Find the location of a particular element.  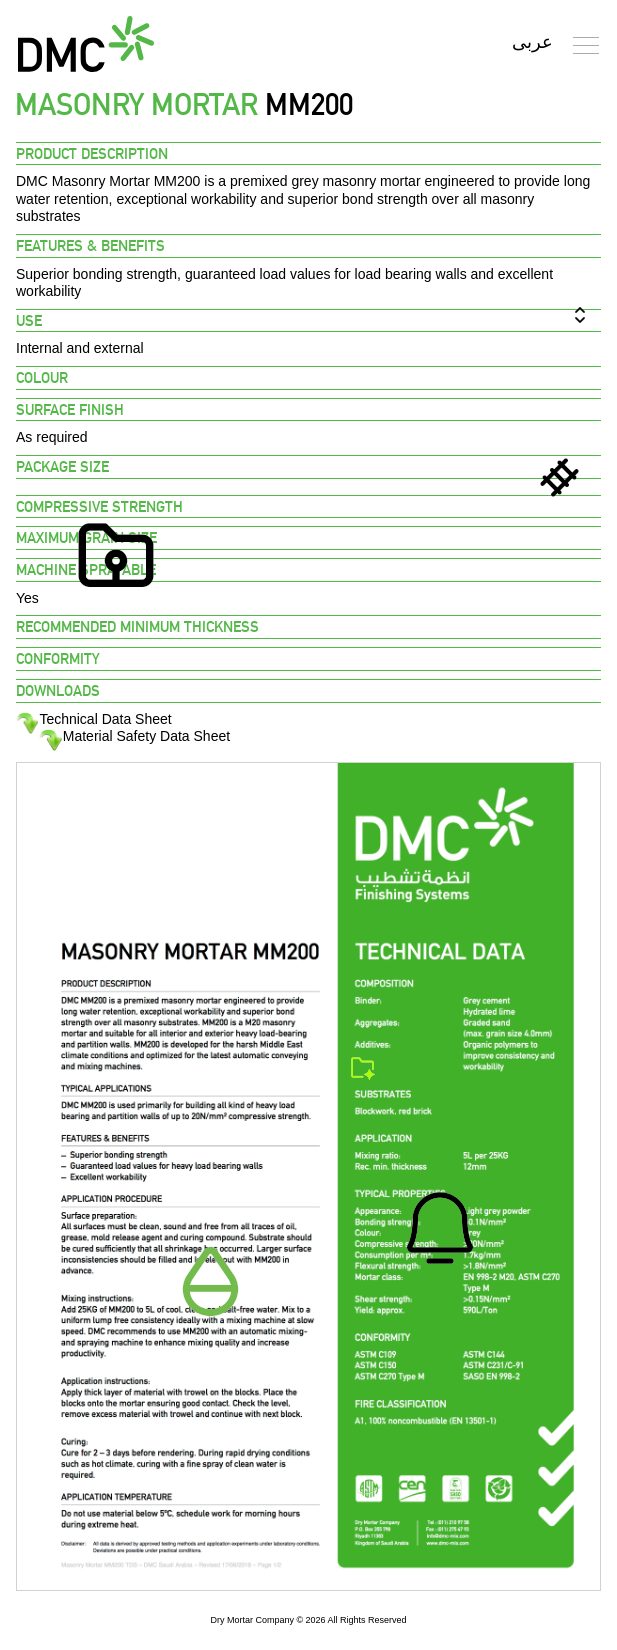

view notifications is located at coordinates (440, 1228).